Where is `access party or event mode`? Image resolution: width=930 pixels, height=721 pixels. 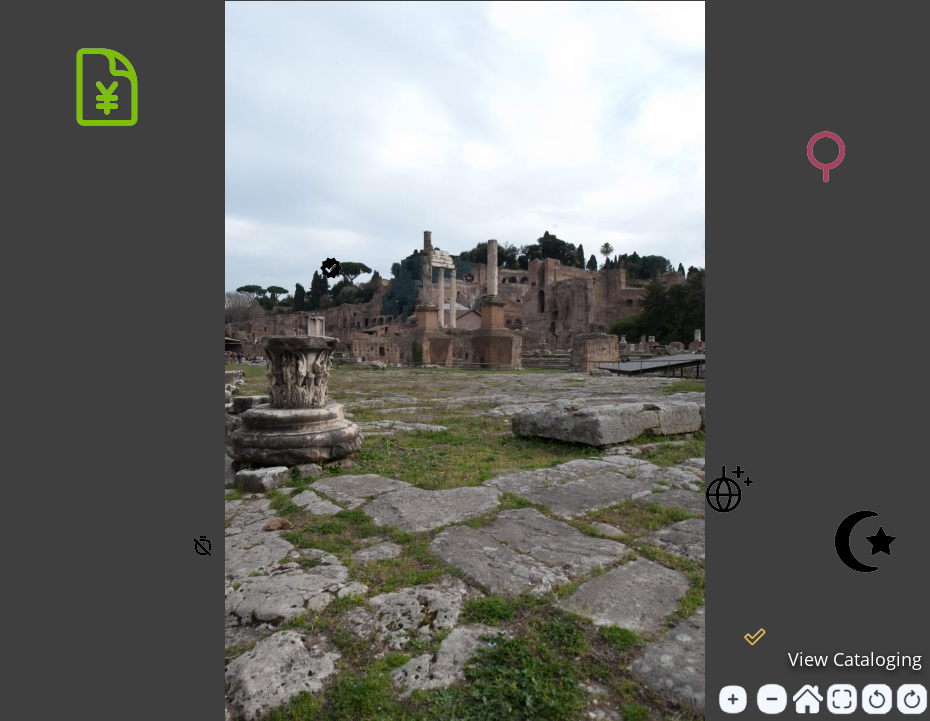
access party or event mode is located at coordinates (727, 490).